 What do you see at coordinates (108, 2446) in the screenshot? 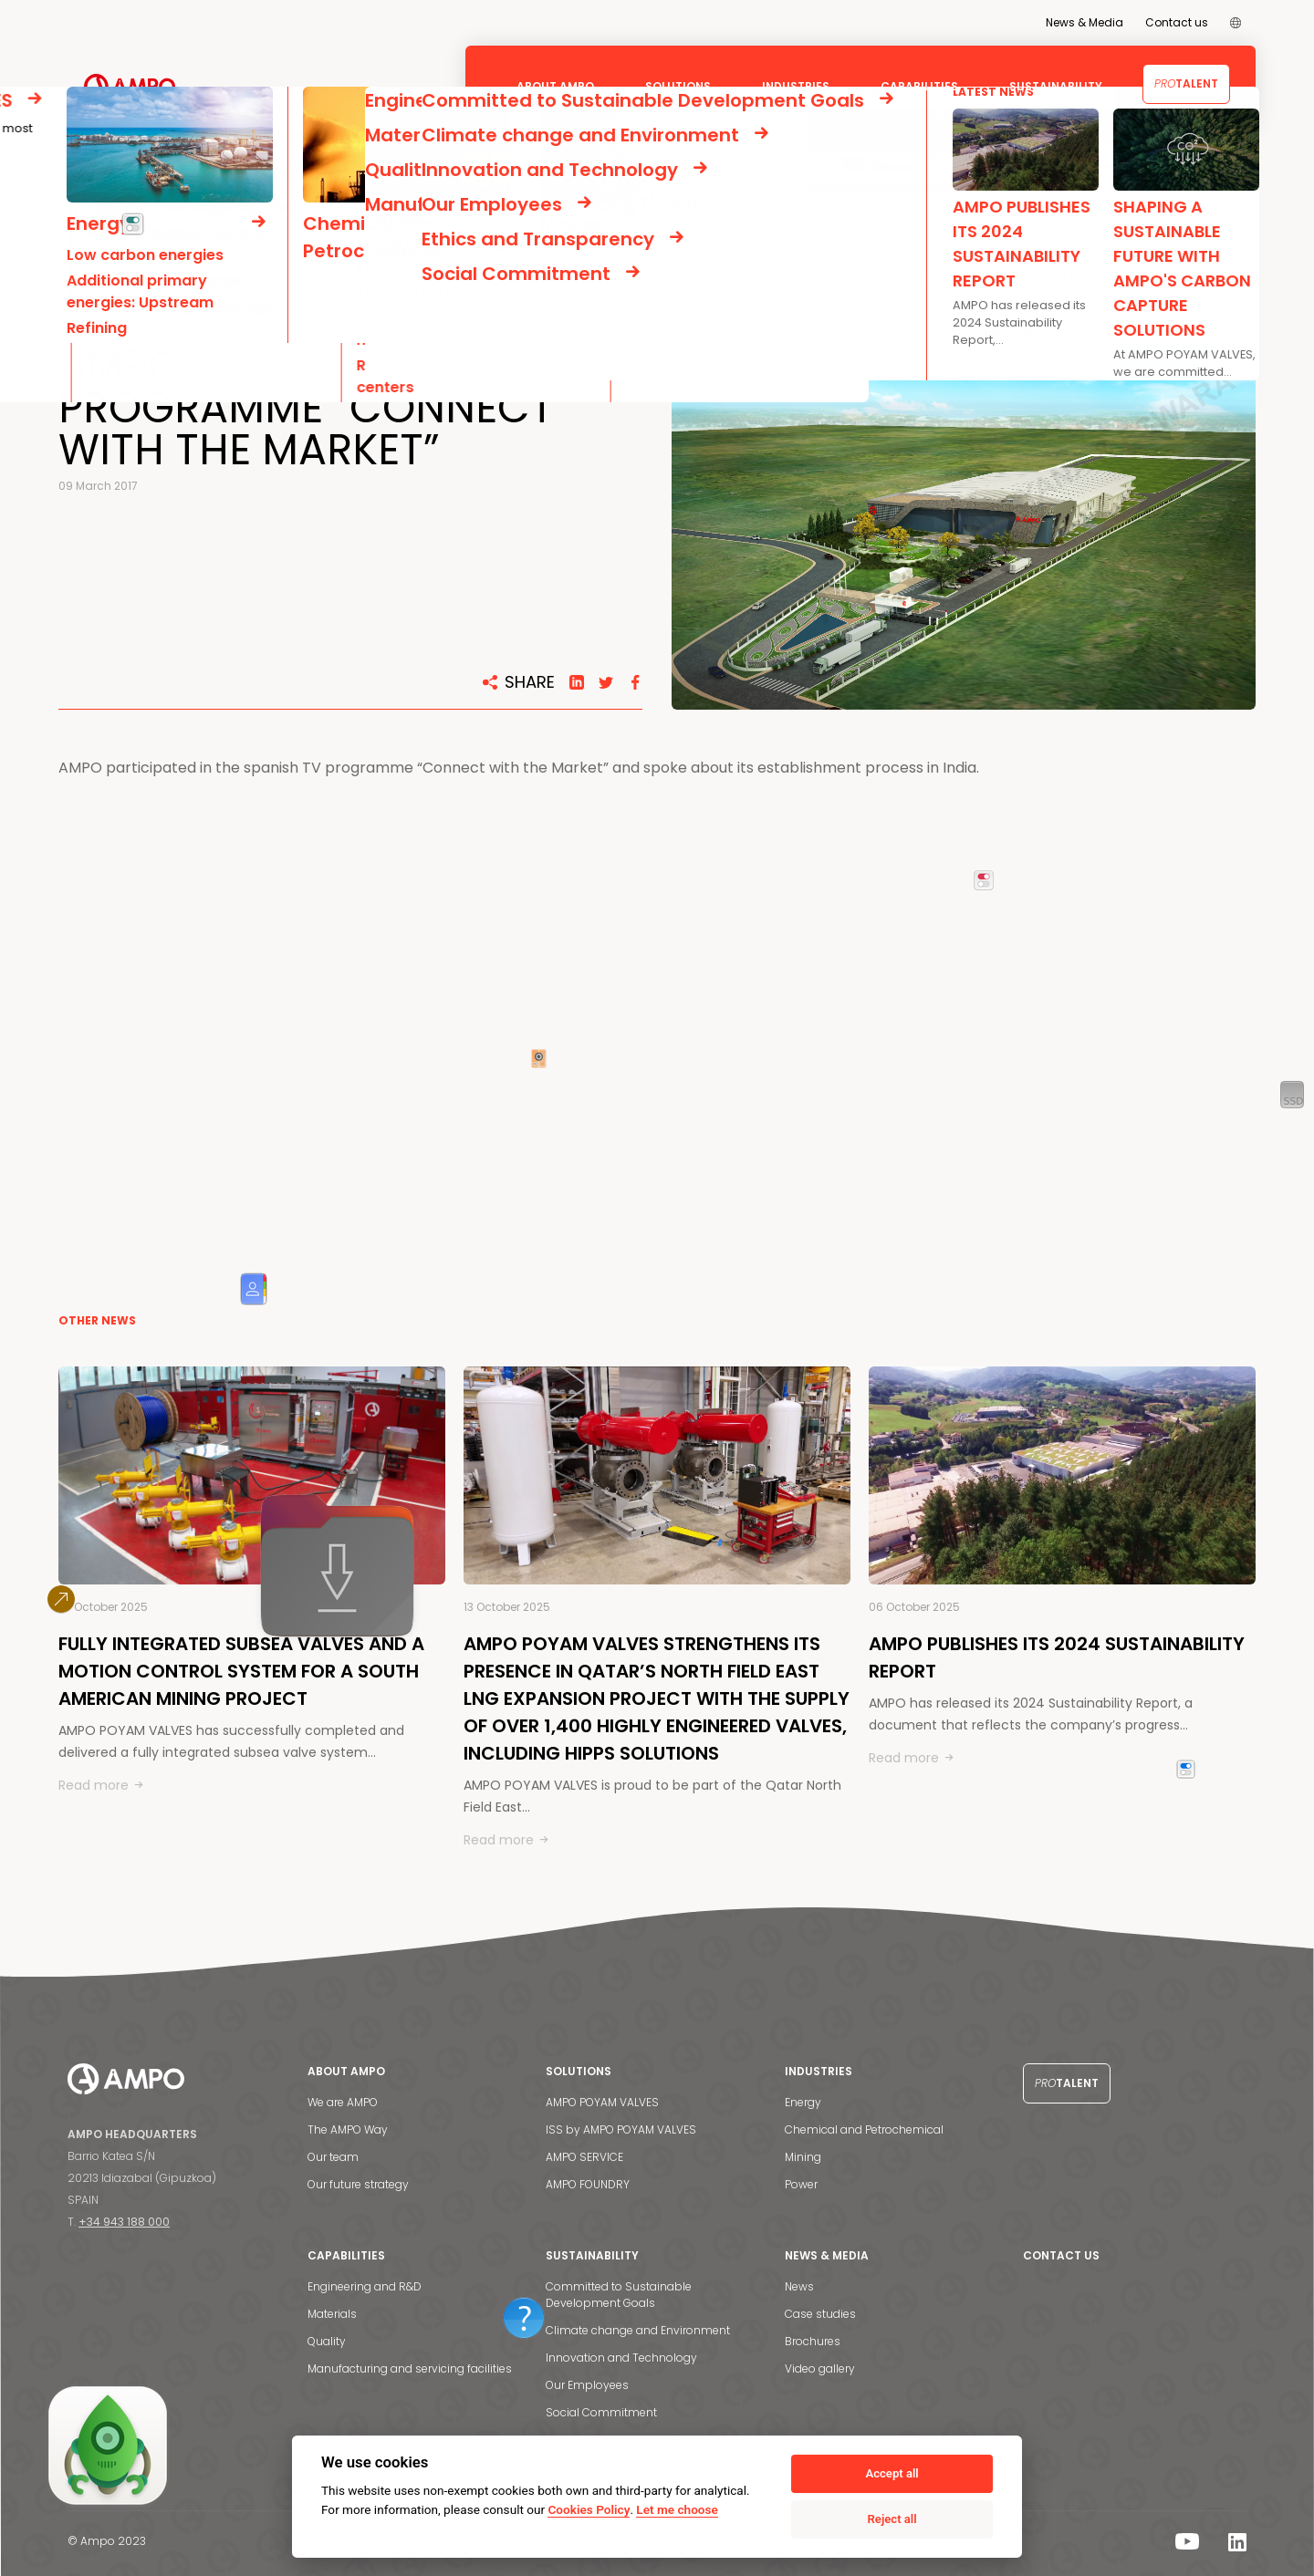
I see `open Robo 3T MongoDB database management app` at bounding box center [108, 2446].